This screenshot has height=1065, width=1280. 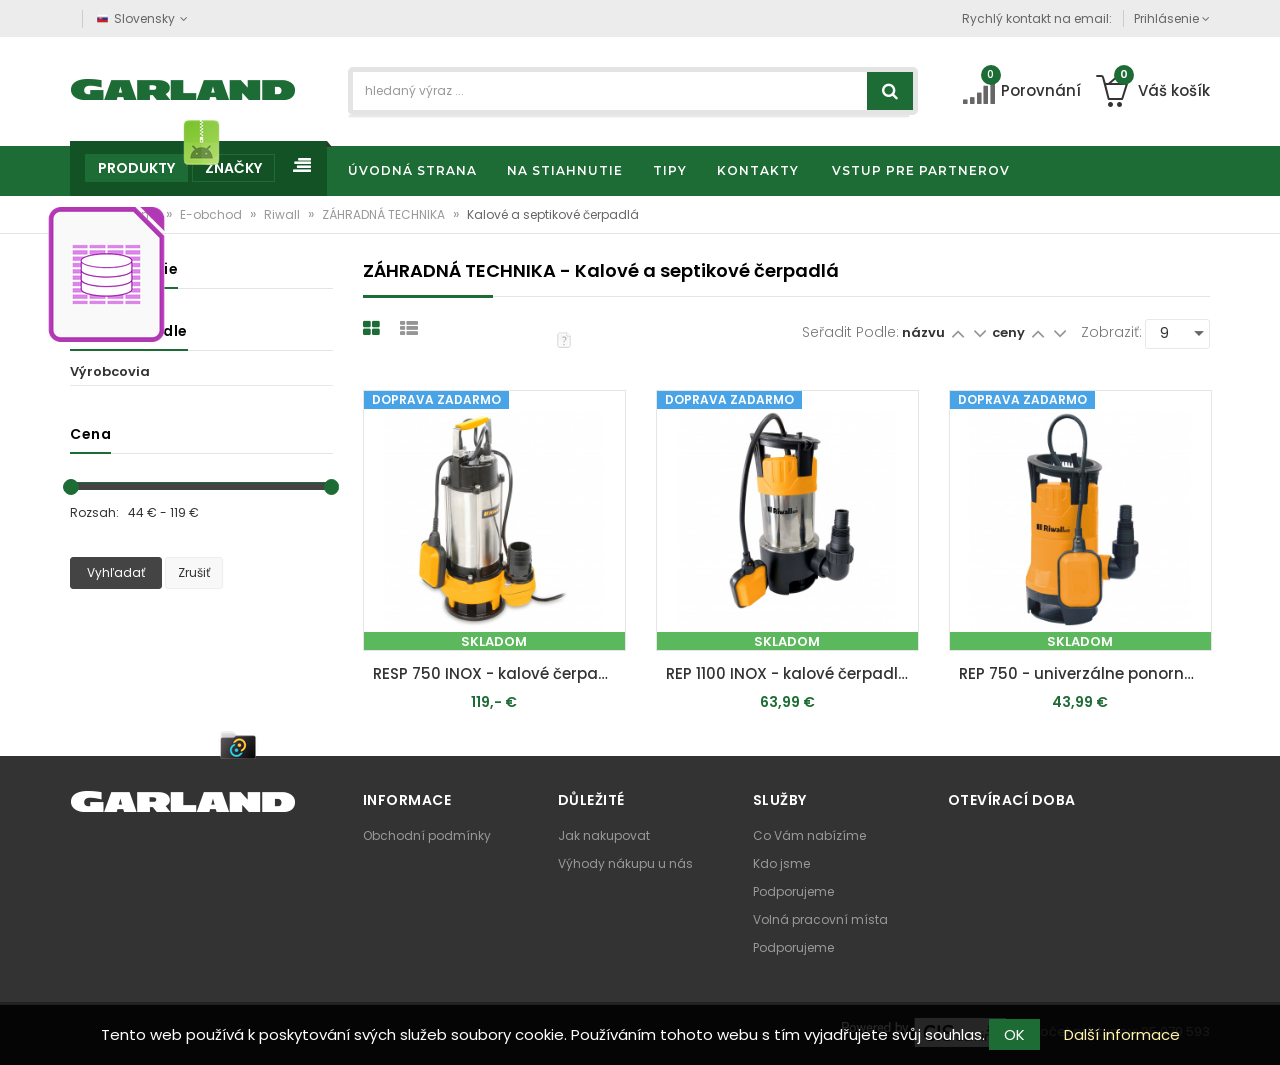 What do you see at coordinates (238, 746) in the screenshot?
I see `open tauri project folder` at bounding box center [238, 746].